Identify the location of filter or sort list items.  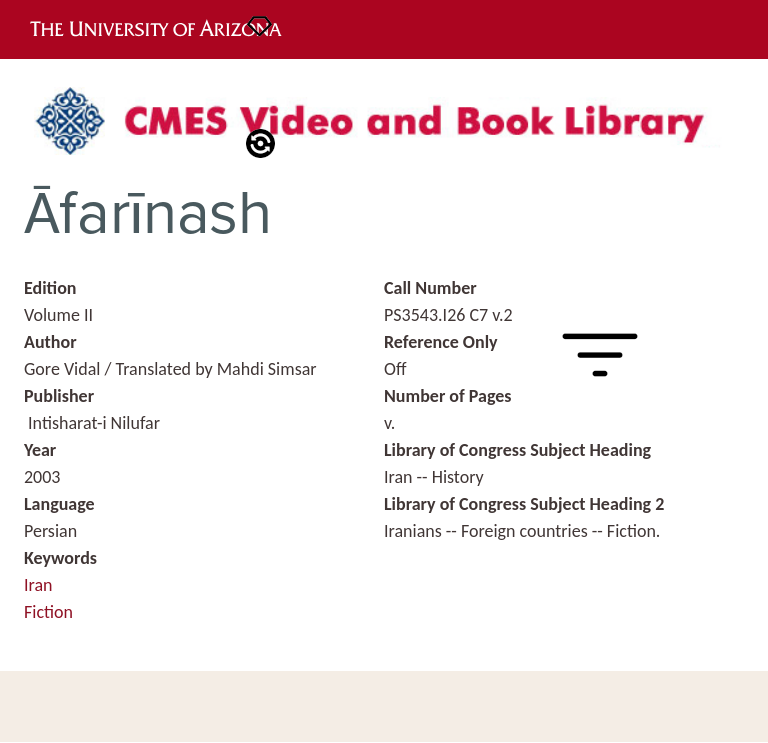
(600, 356).